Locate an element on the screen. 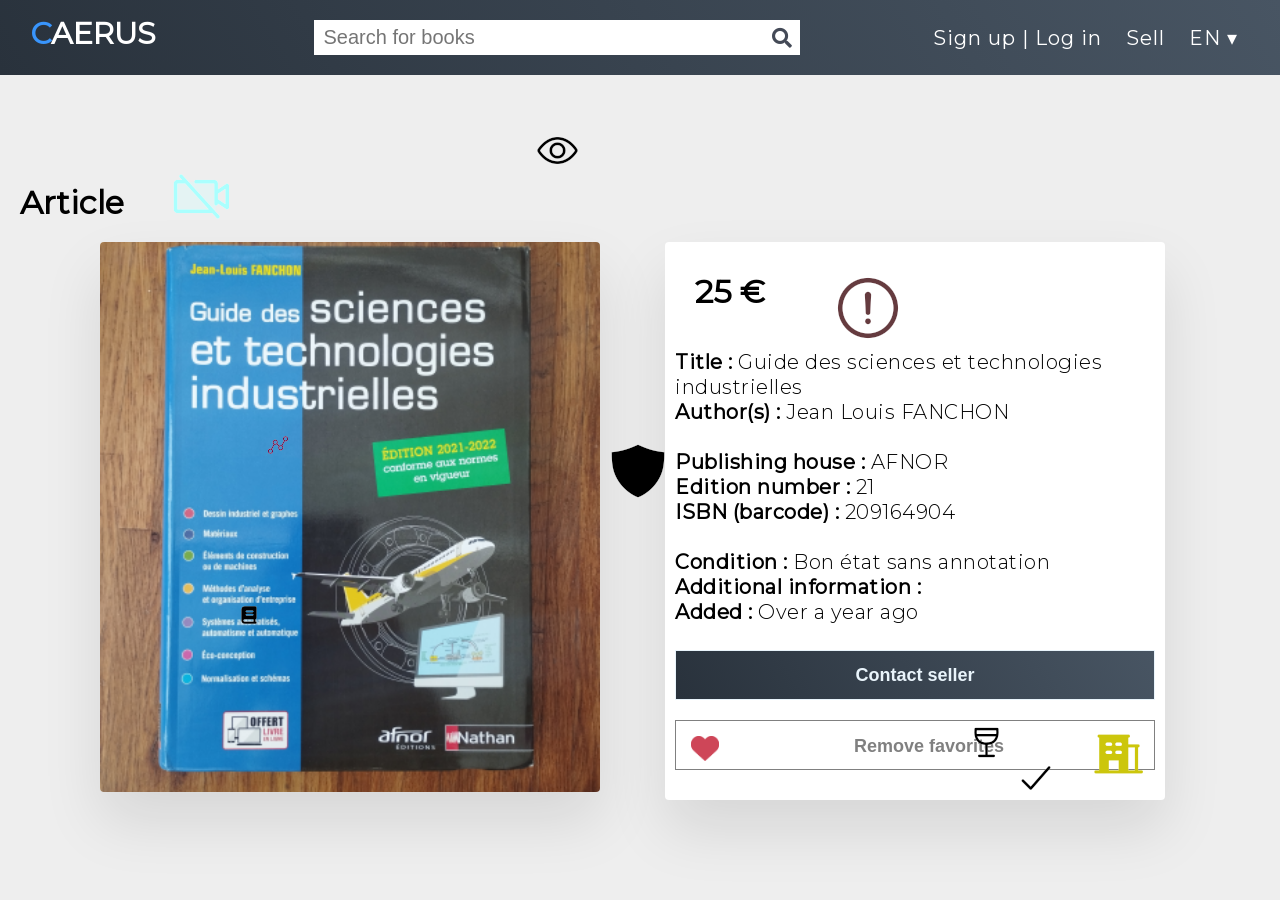 Image resolution: width=1280 pixels, height=900 pixels. access security settings is located at coordinates (638, 471).